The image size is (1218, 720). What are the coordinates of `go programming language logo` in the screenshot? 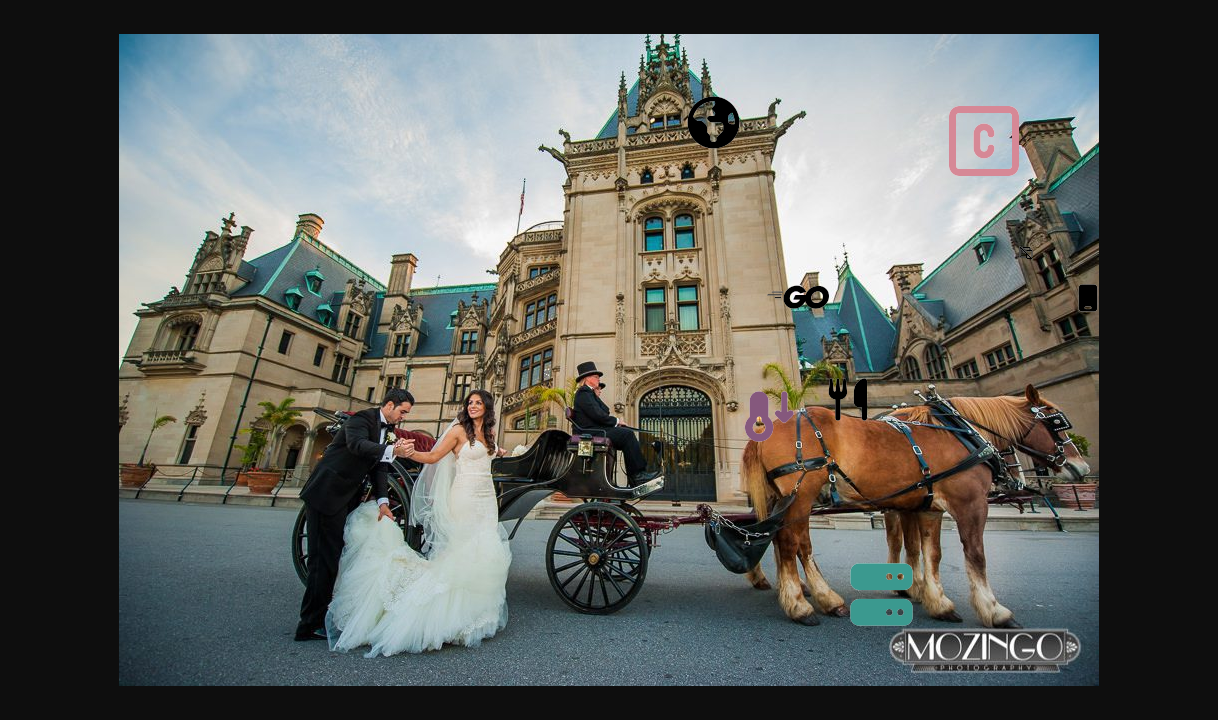 It's located at (798, 298).